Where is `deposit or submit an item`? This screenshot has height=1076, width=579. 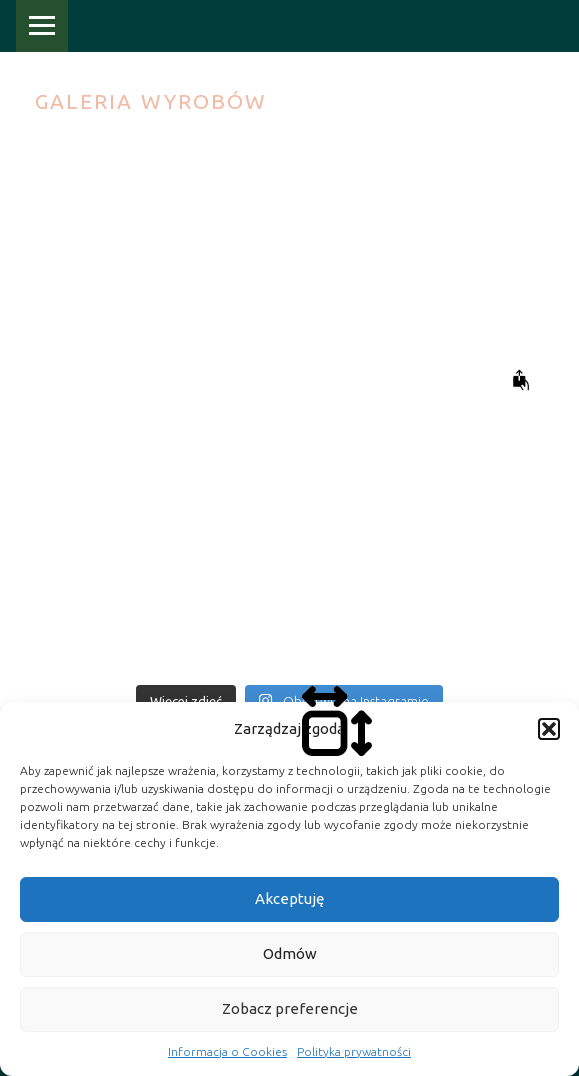
deposit or submit an item is located at coordinates (520, 380).